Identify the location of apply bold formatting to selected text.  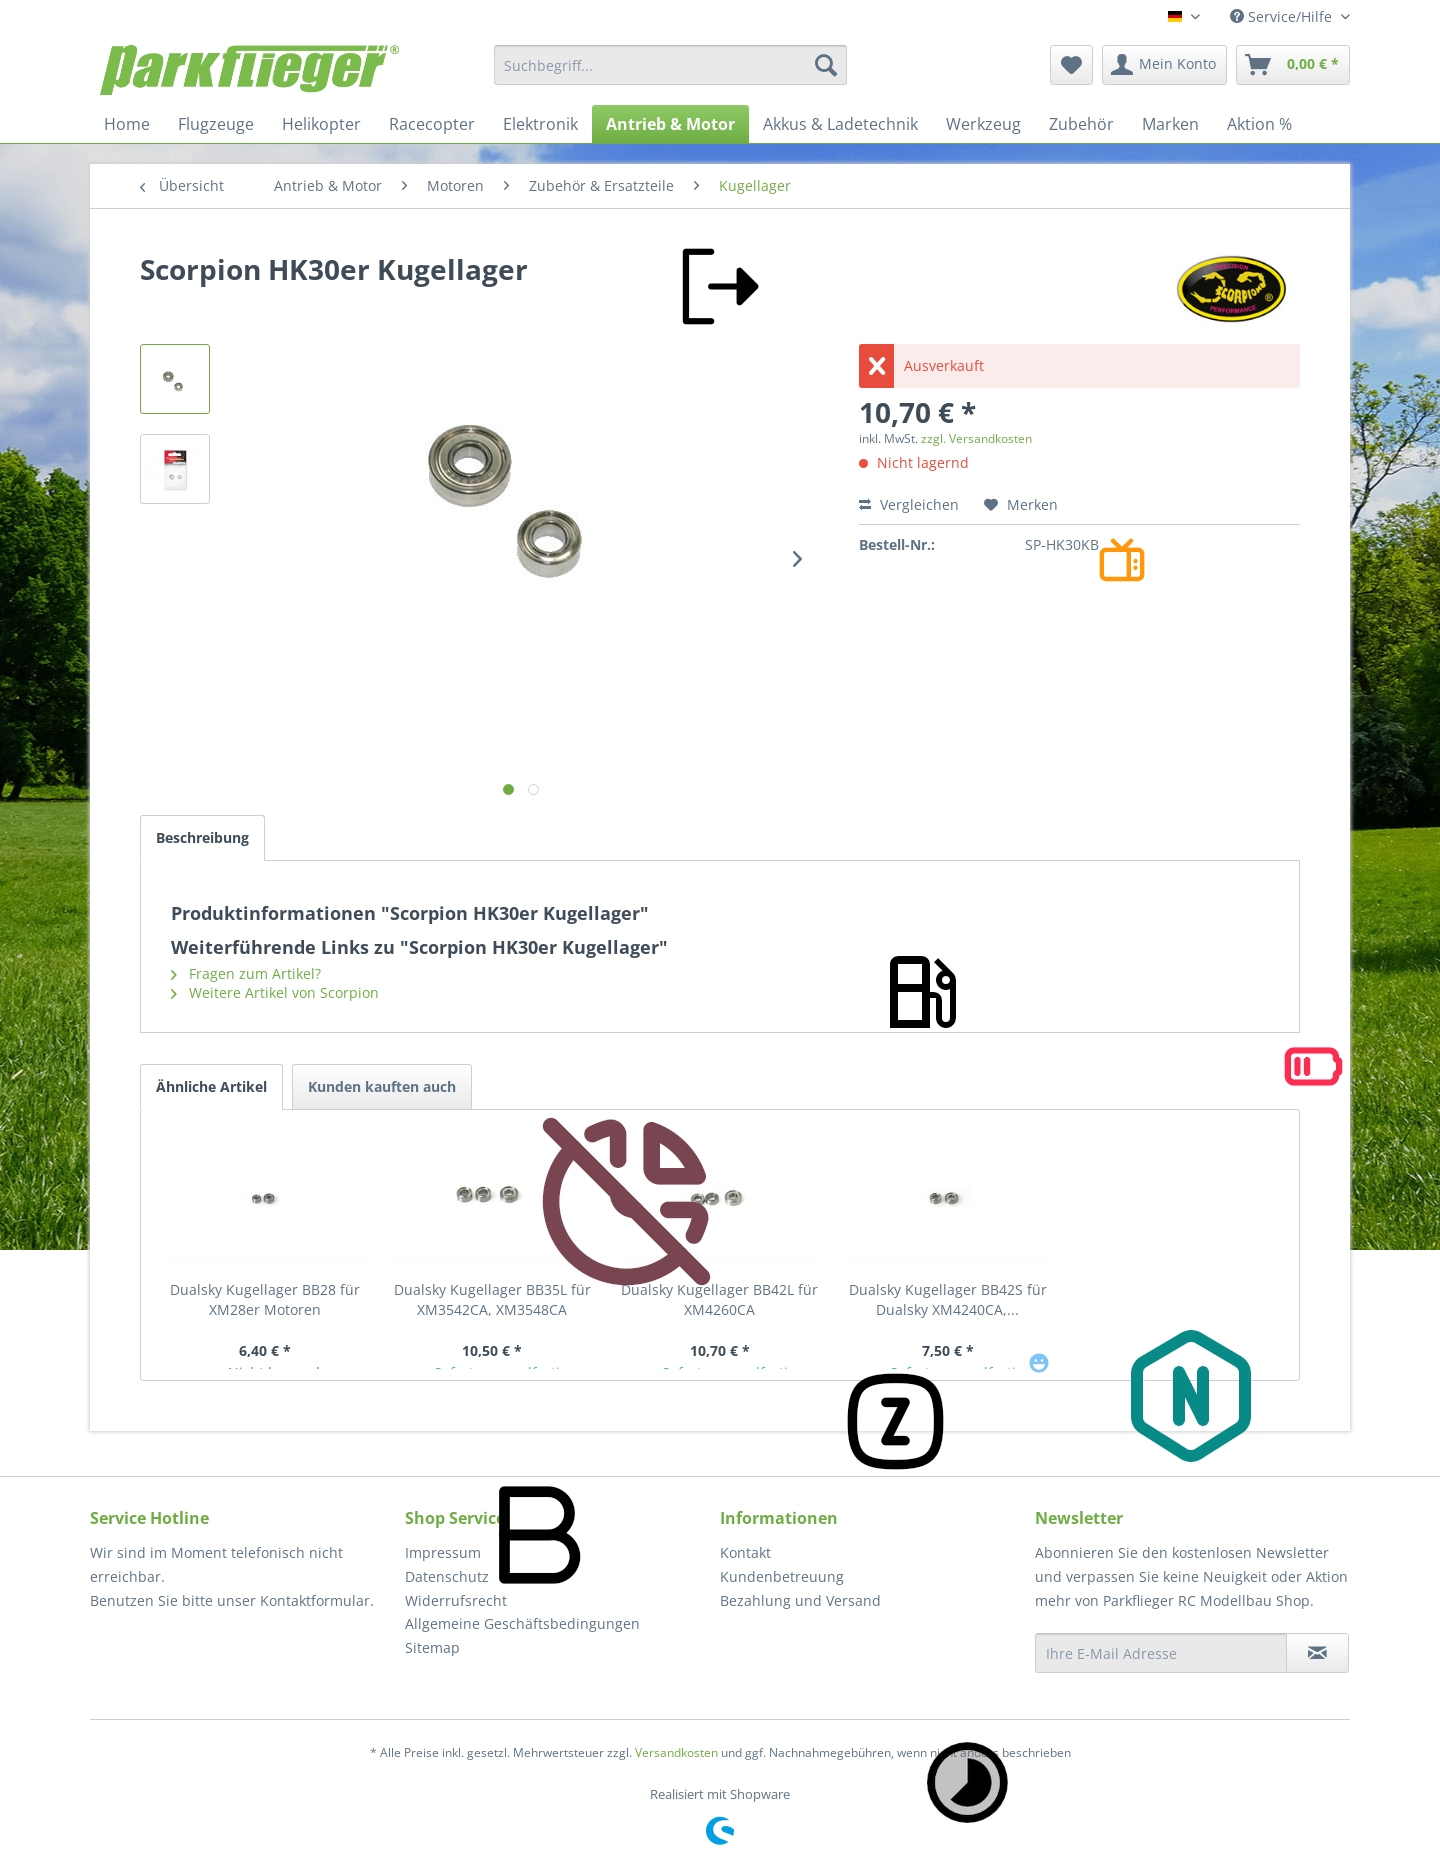
(537, 1535).